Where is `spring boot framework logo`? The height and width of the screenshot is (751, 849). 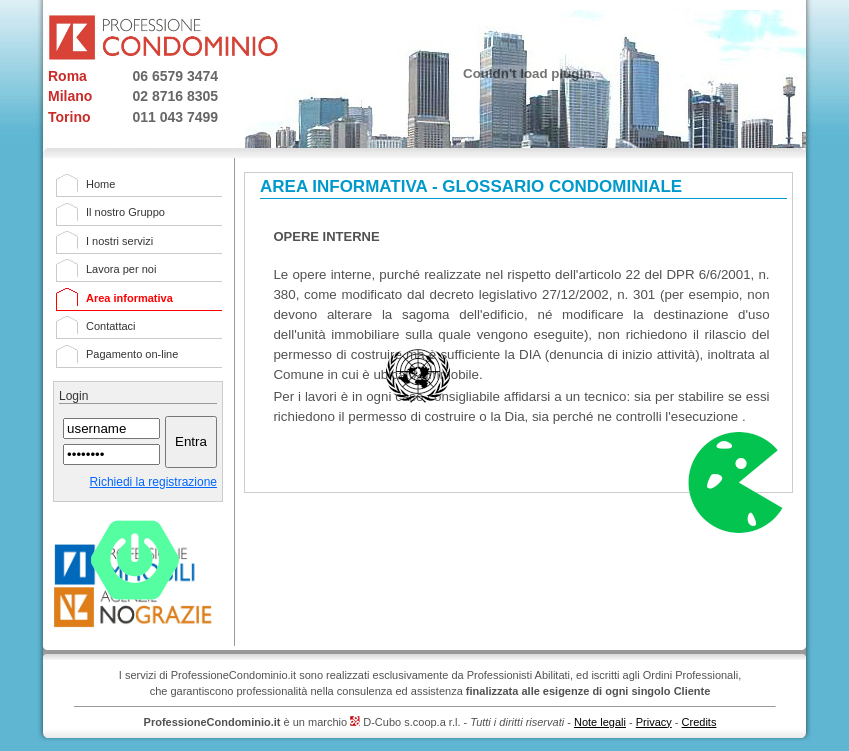 spring boot framework logo is located at coordinates (135, 560).